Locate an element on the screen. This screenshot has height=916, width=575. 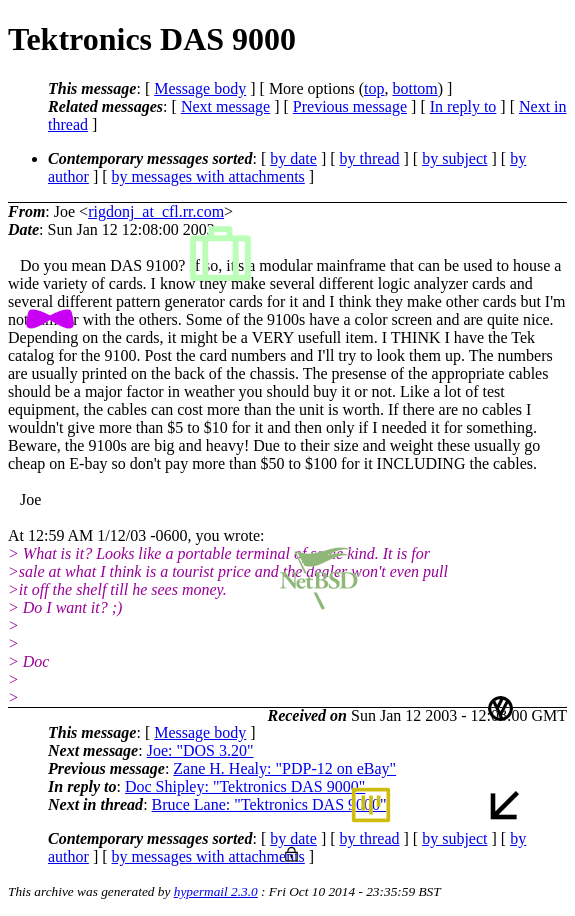
access travel or trip planning features is located at coordinates (220, 253).